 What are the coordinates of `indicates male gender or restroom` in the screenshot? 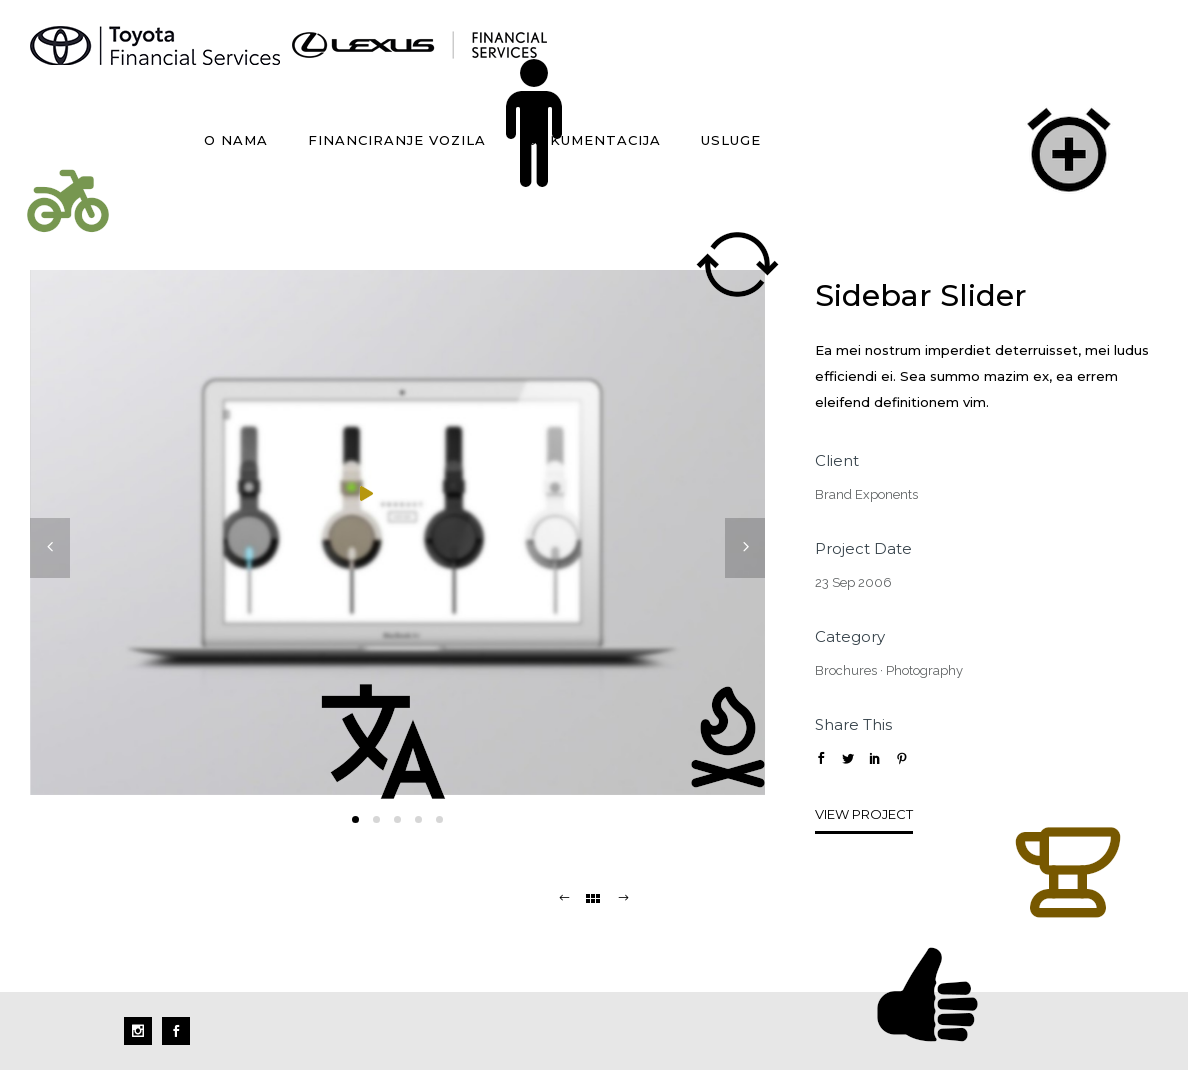 It's located at (534, 123).